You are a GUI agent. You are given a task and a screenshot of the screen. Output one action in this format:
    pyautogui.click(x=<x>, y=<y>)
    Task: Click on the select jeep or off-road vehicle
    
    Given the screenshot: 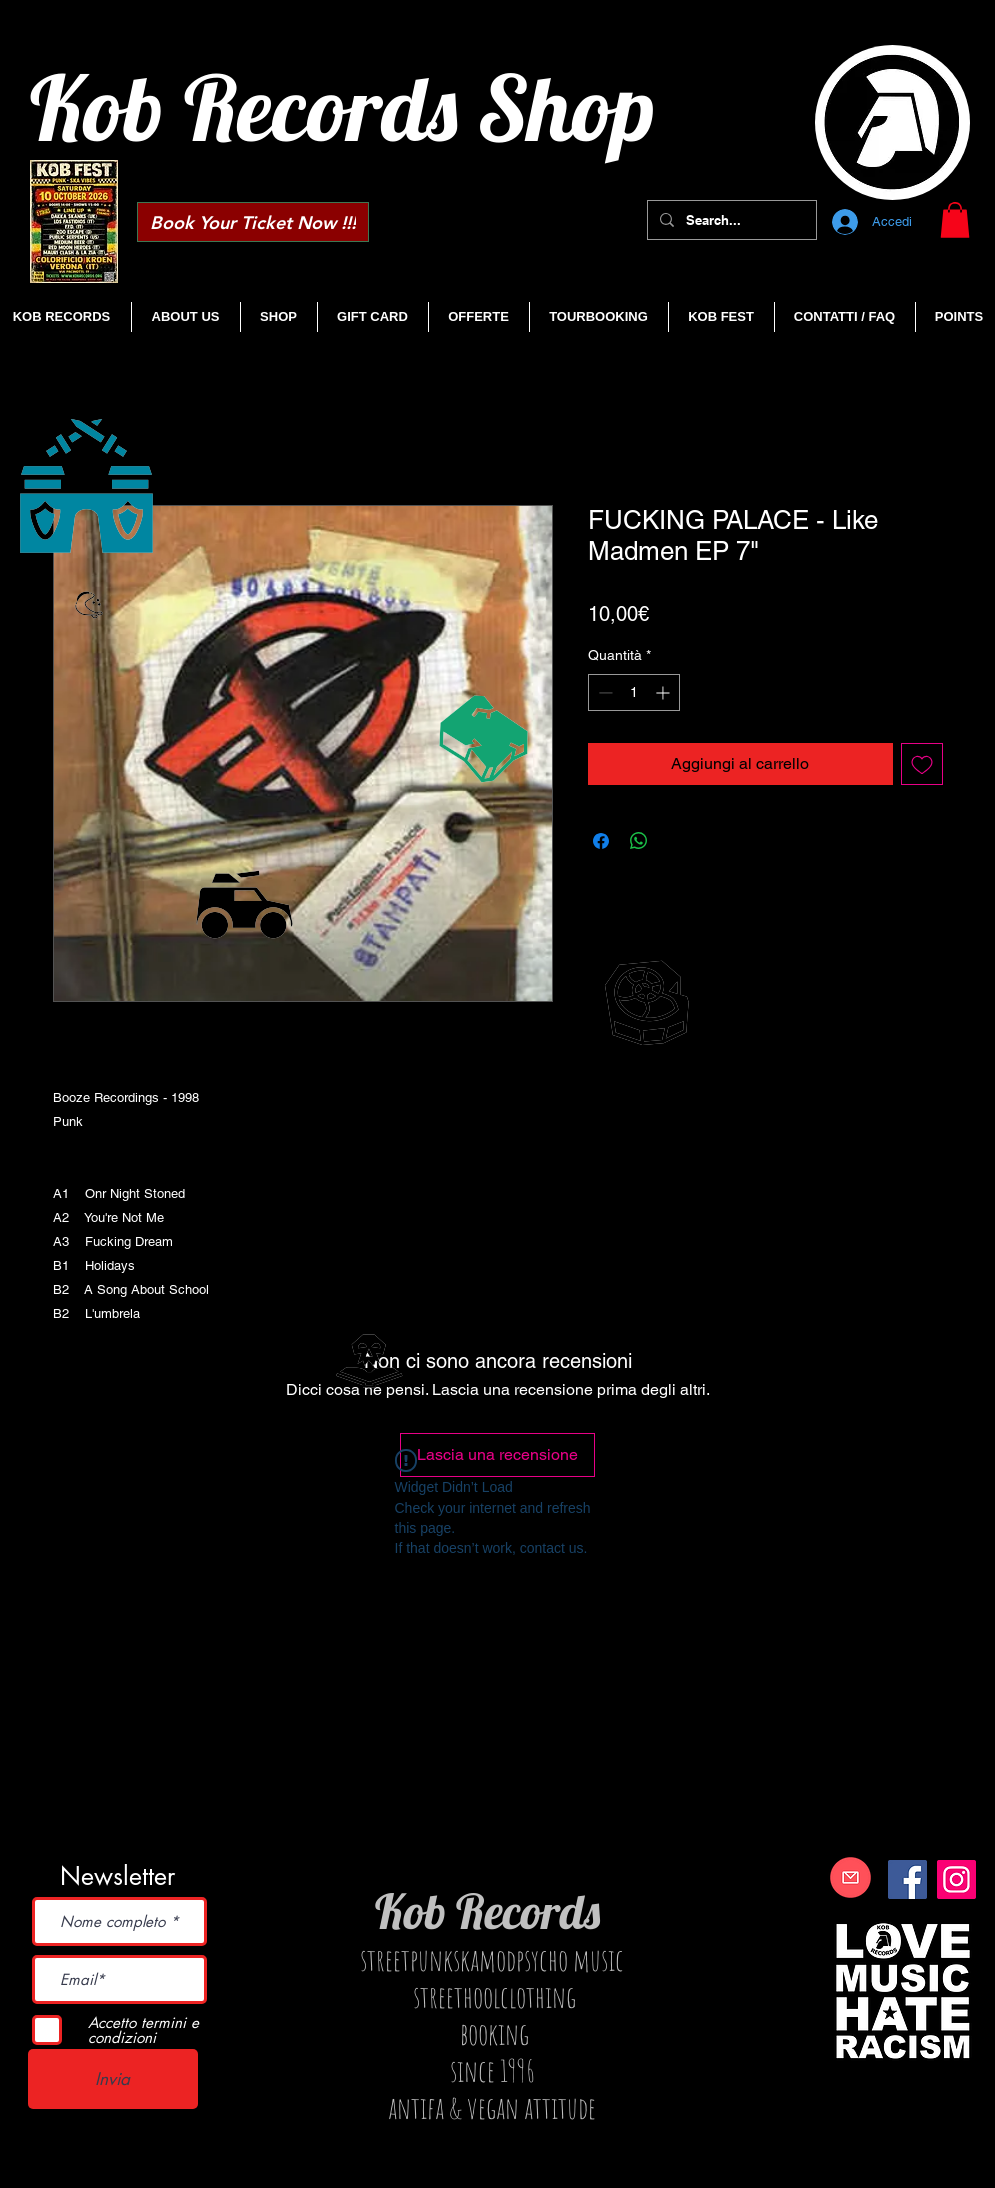 What is the action you would take?
    pyautogui.click(x=244, y=904)
    